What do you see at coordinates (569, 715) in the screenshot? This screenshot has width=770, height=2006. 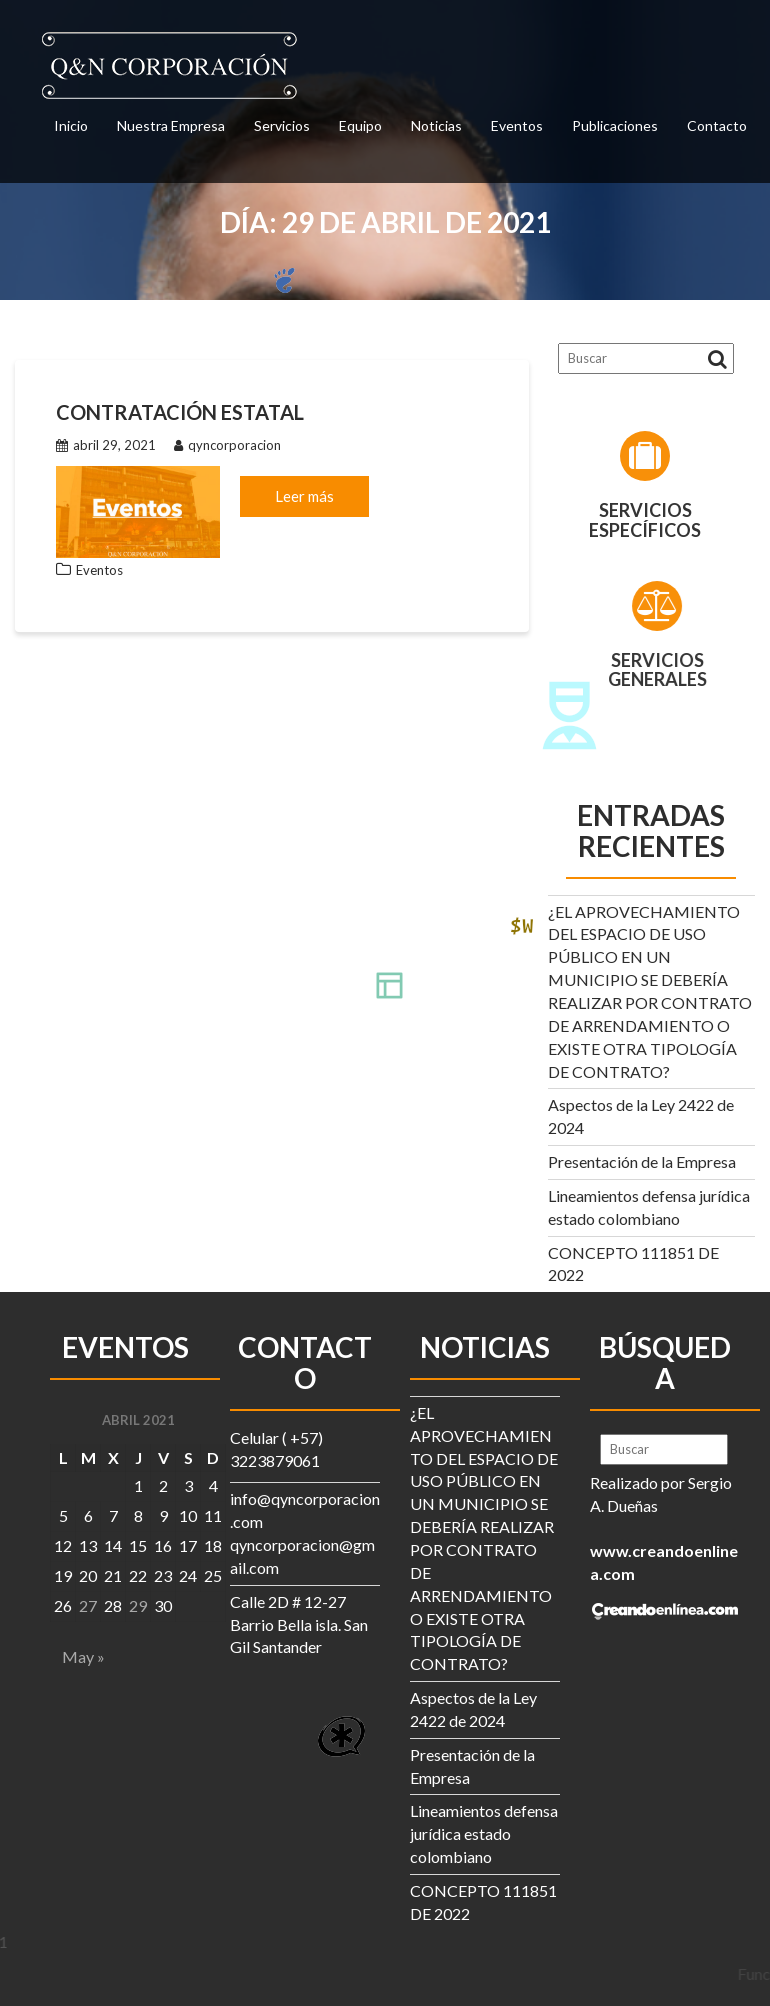 I see `access nursing or medical staff information` at bounding box center [569, 715].